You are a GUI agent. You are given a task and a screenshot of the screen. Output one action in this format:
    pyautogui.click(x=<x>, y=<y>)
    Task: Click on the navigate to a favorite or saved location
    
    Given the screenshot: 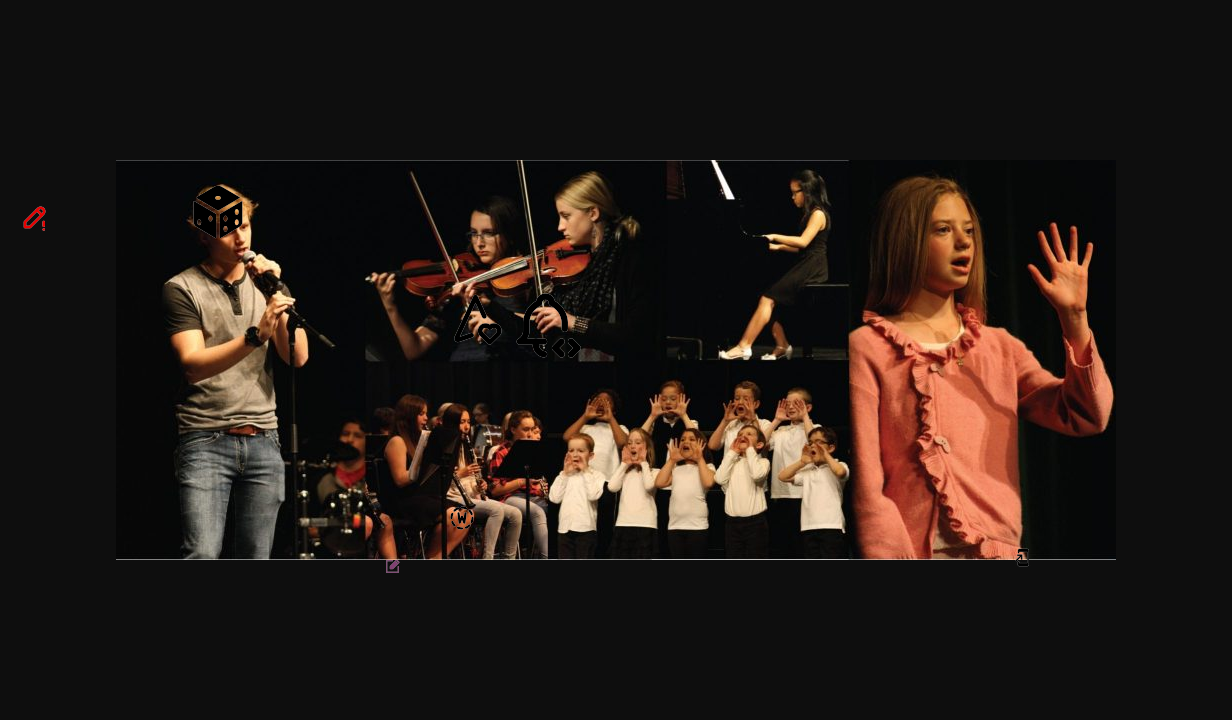 What is the action you would take?
    pyautogui.click(x=475, y=318)
    